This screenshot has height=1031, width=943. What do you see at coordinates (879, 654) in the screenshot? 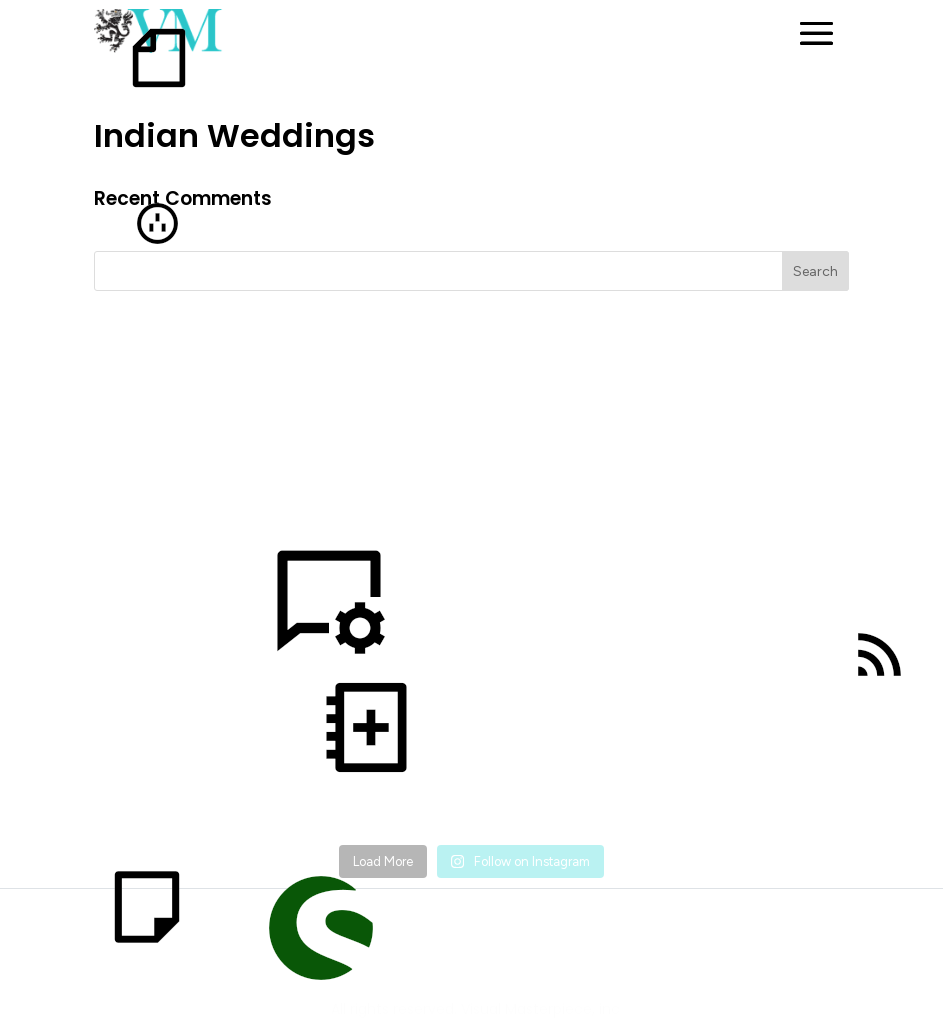
I see `subscribe to RSS feed` at bounding box center [879, 654].